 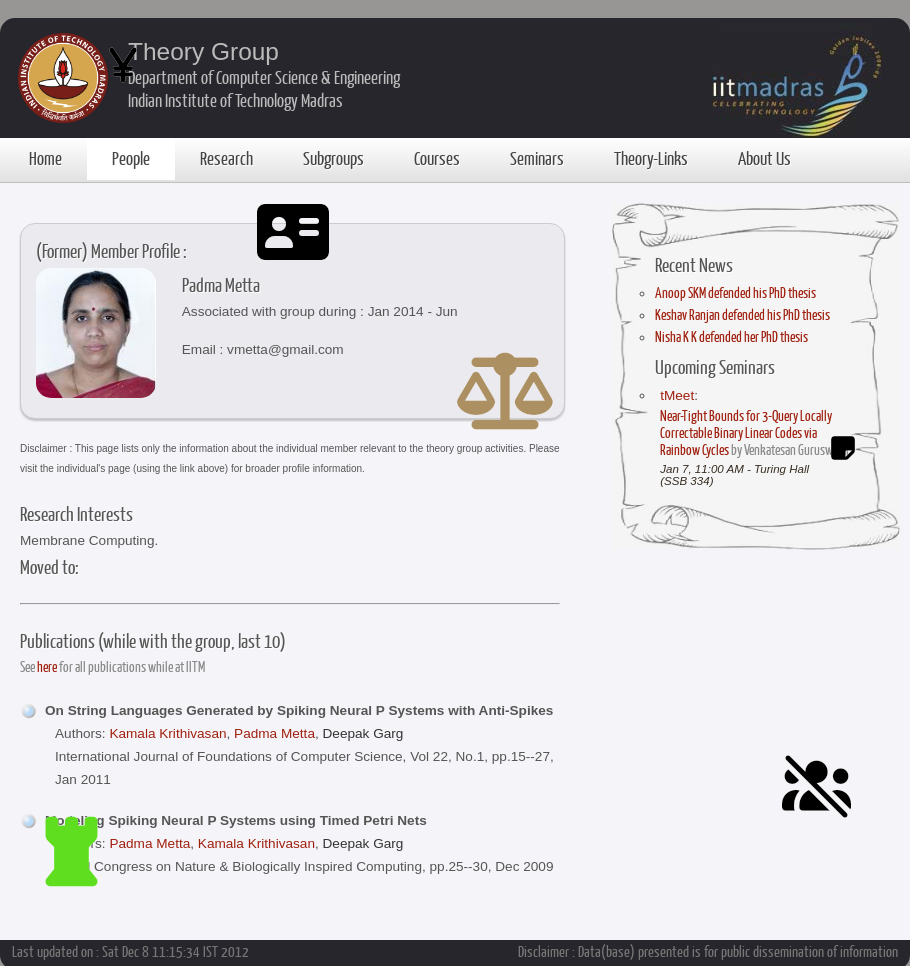 I want to click on view contact card details, so click(x=293, y=232).